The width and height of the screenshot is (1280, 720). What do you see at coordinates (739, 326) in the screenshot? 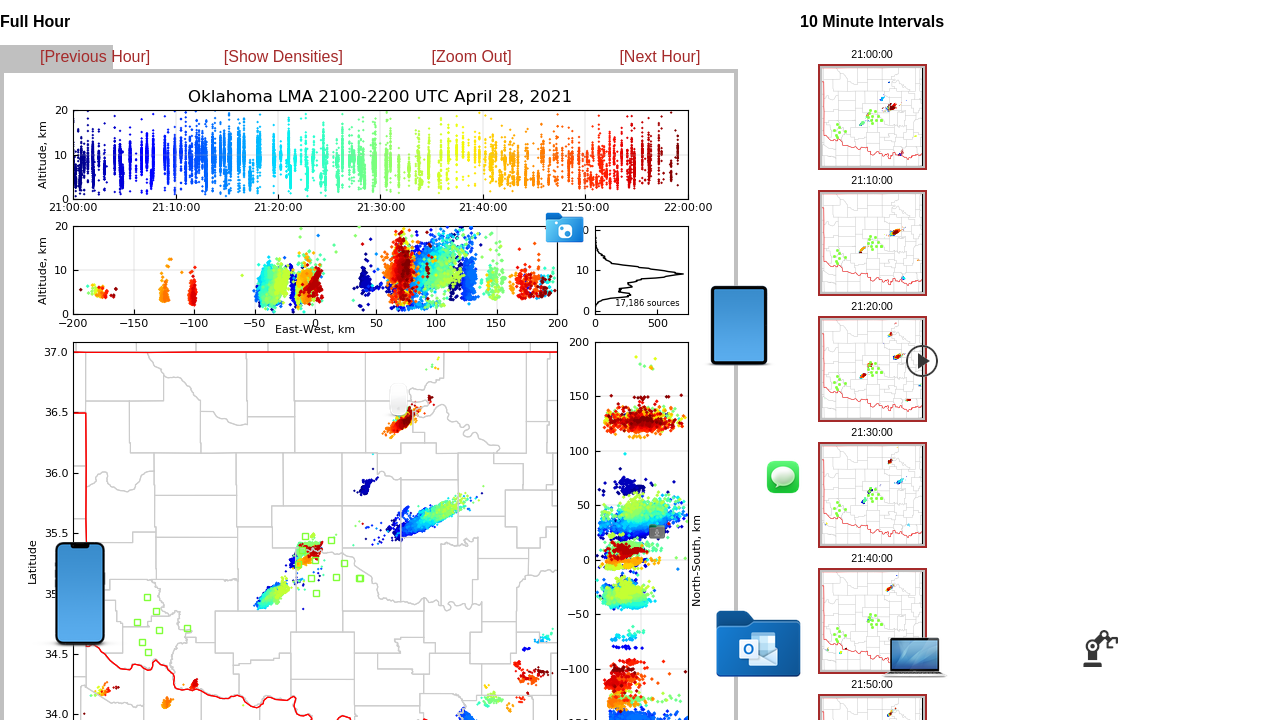
I see `indicates a connected iPad device` at bounding box center [739, 326].